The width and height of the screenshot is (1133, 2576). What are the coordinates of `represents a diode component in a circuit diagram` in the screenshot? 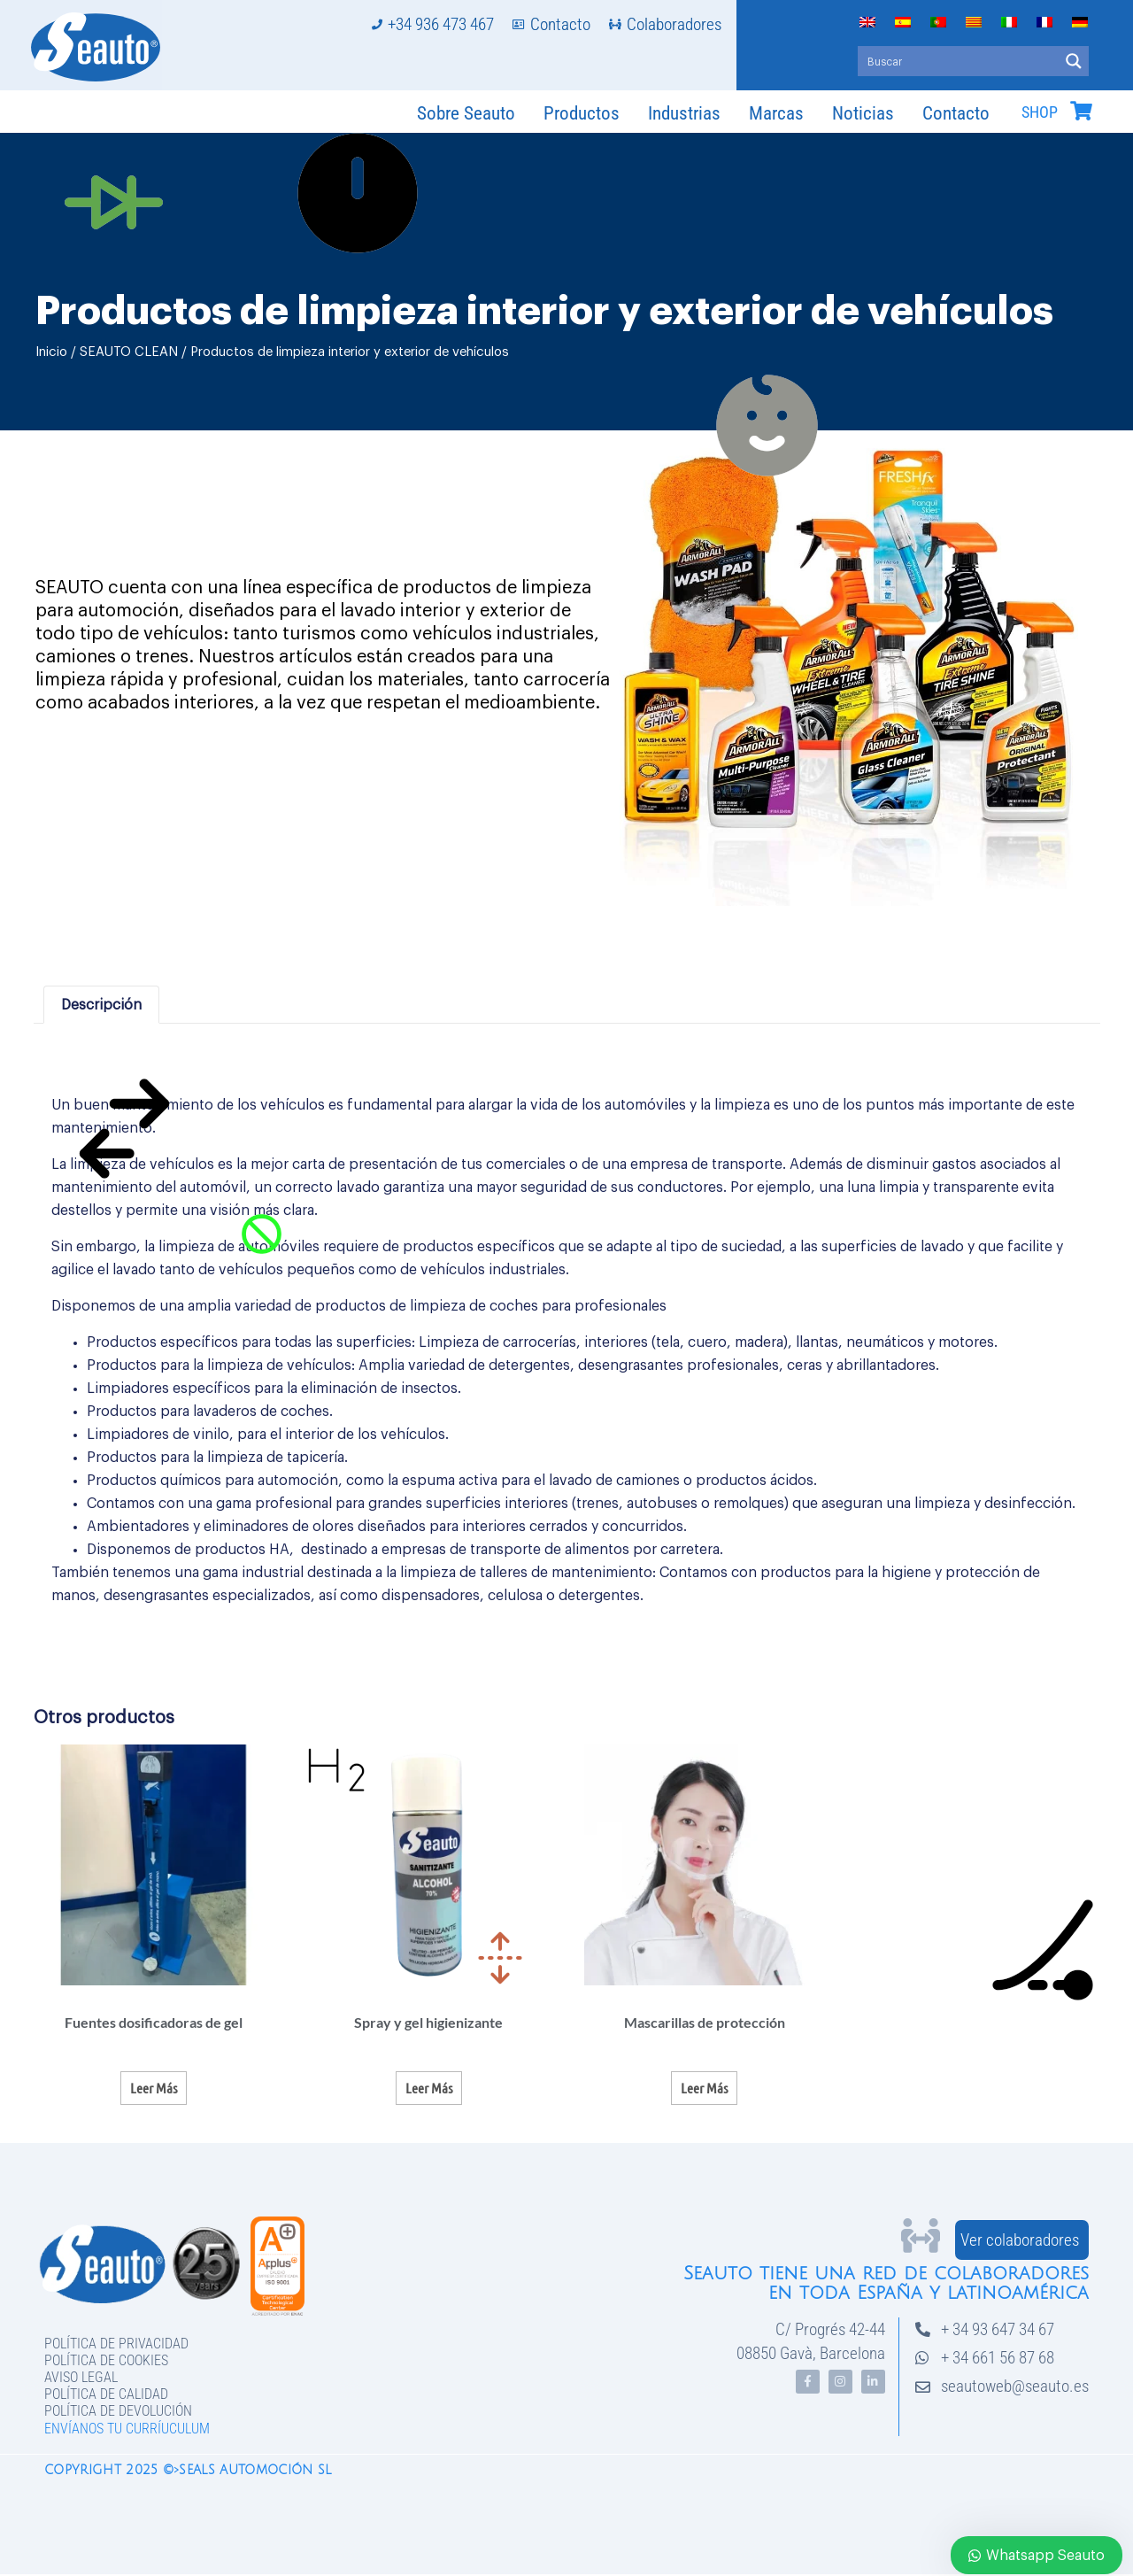 It's located at (113, 202).